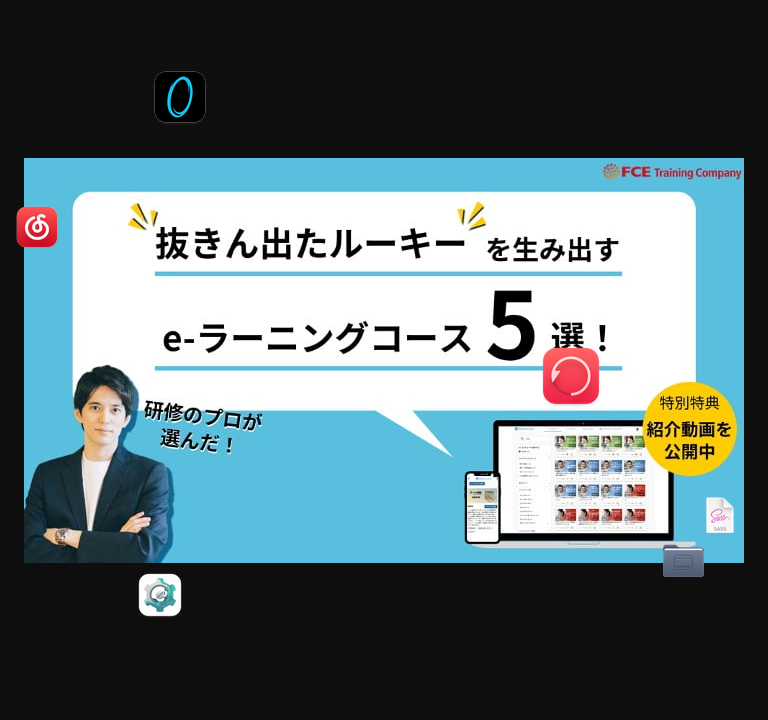 The height and width of the screenshot is (720, 768). What do you see at coordinates (160, 595) in the screenshot?
I see `open jacobdev application` at bounding box center [160, 595].